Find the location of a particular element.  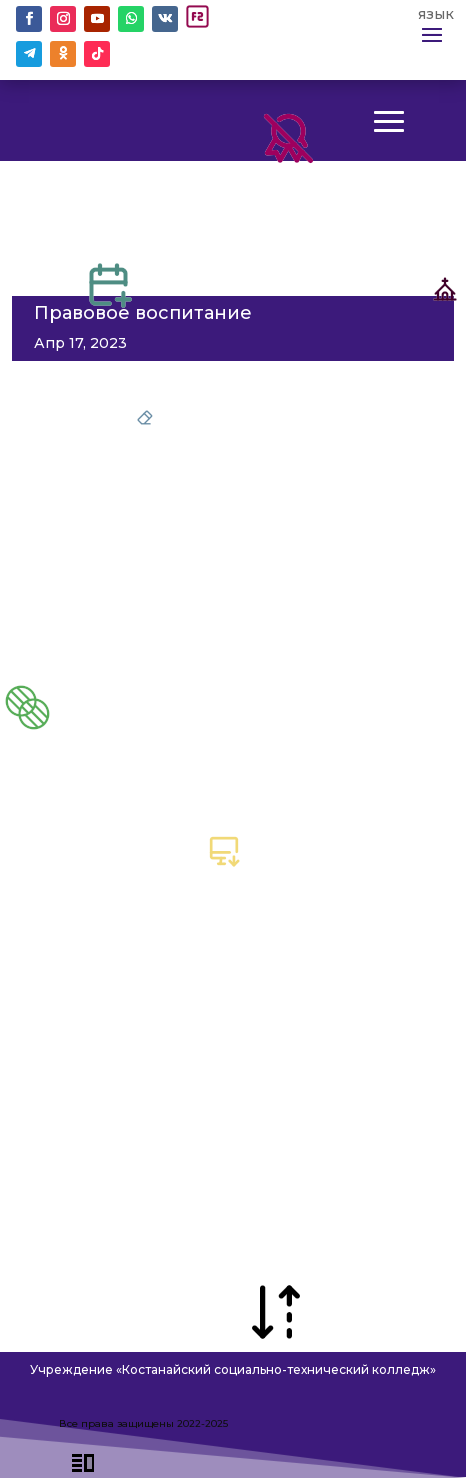

download to desktop computer is located at coordinates (224, 851).